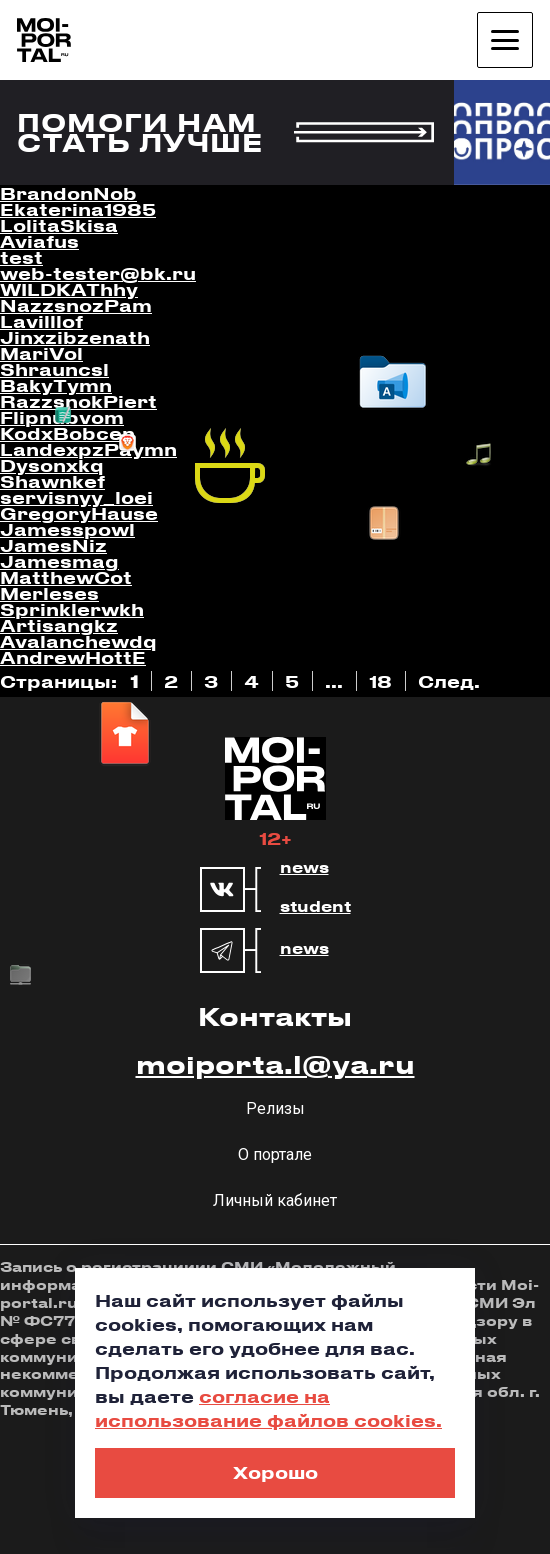  I want to click on open microsoft advertising files folder, so click(392, 383).